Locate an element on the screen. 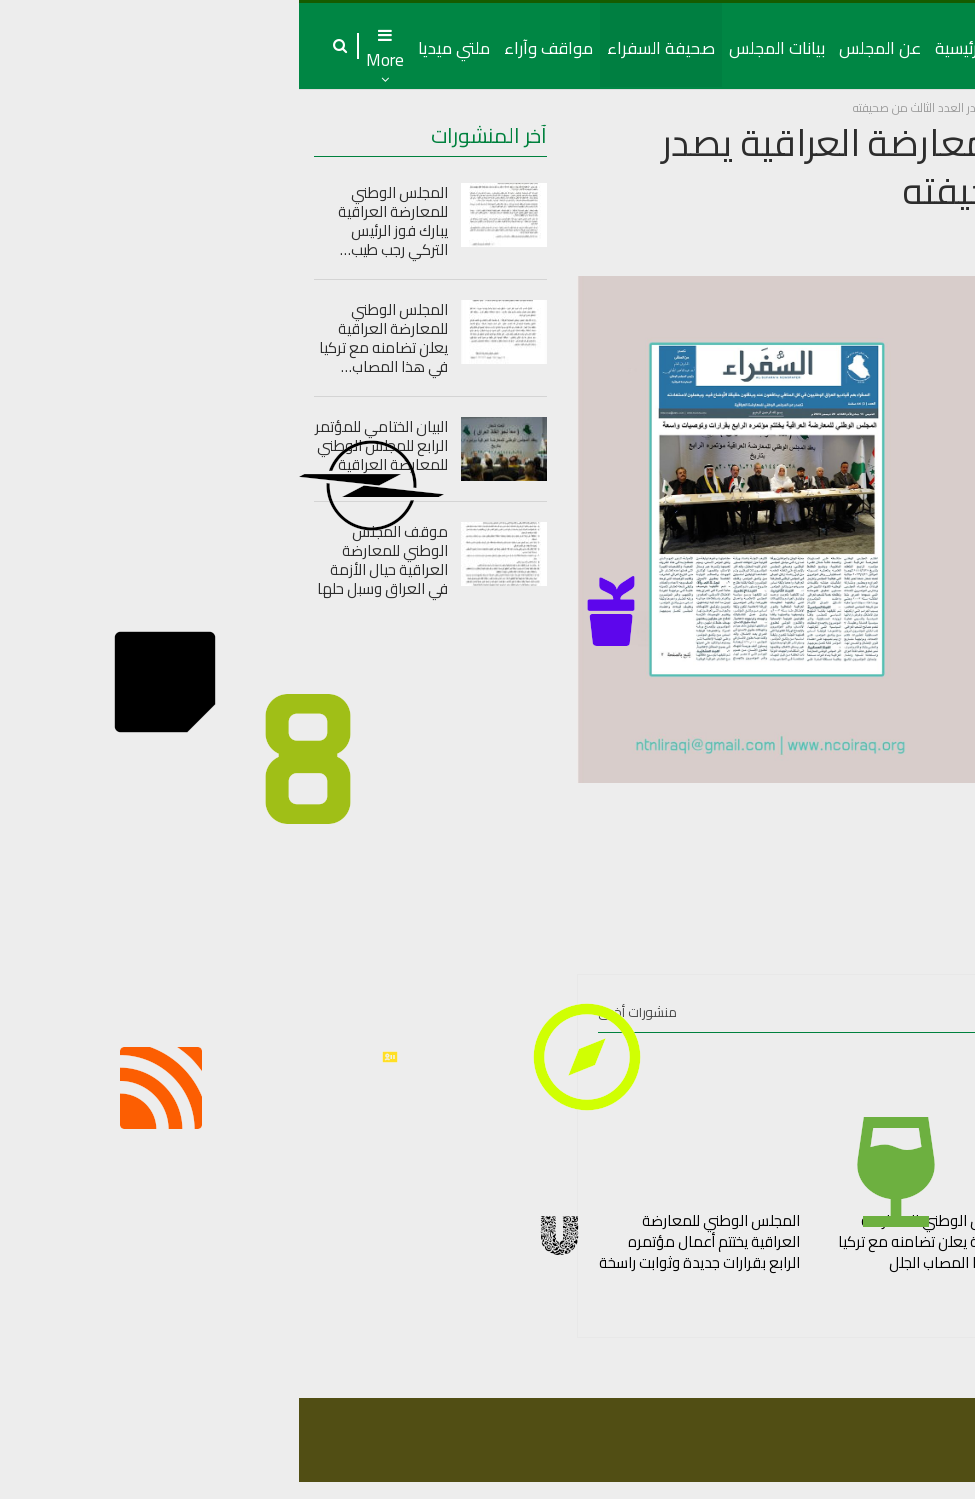  access navigation or direction features is located at coordinates (587, 1057).